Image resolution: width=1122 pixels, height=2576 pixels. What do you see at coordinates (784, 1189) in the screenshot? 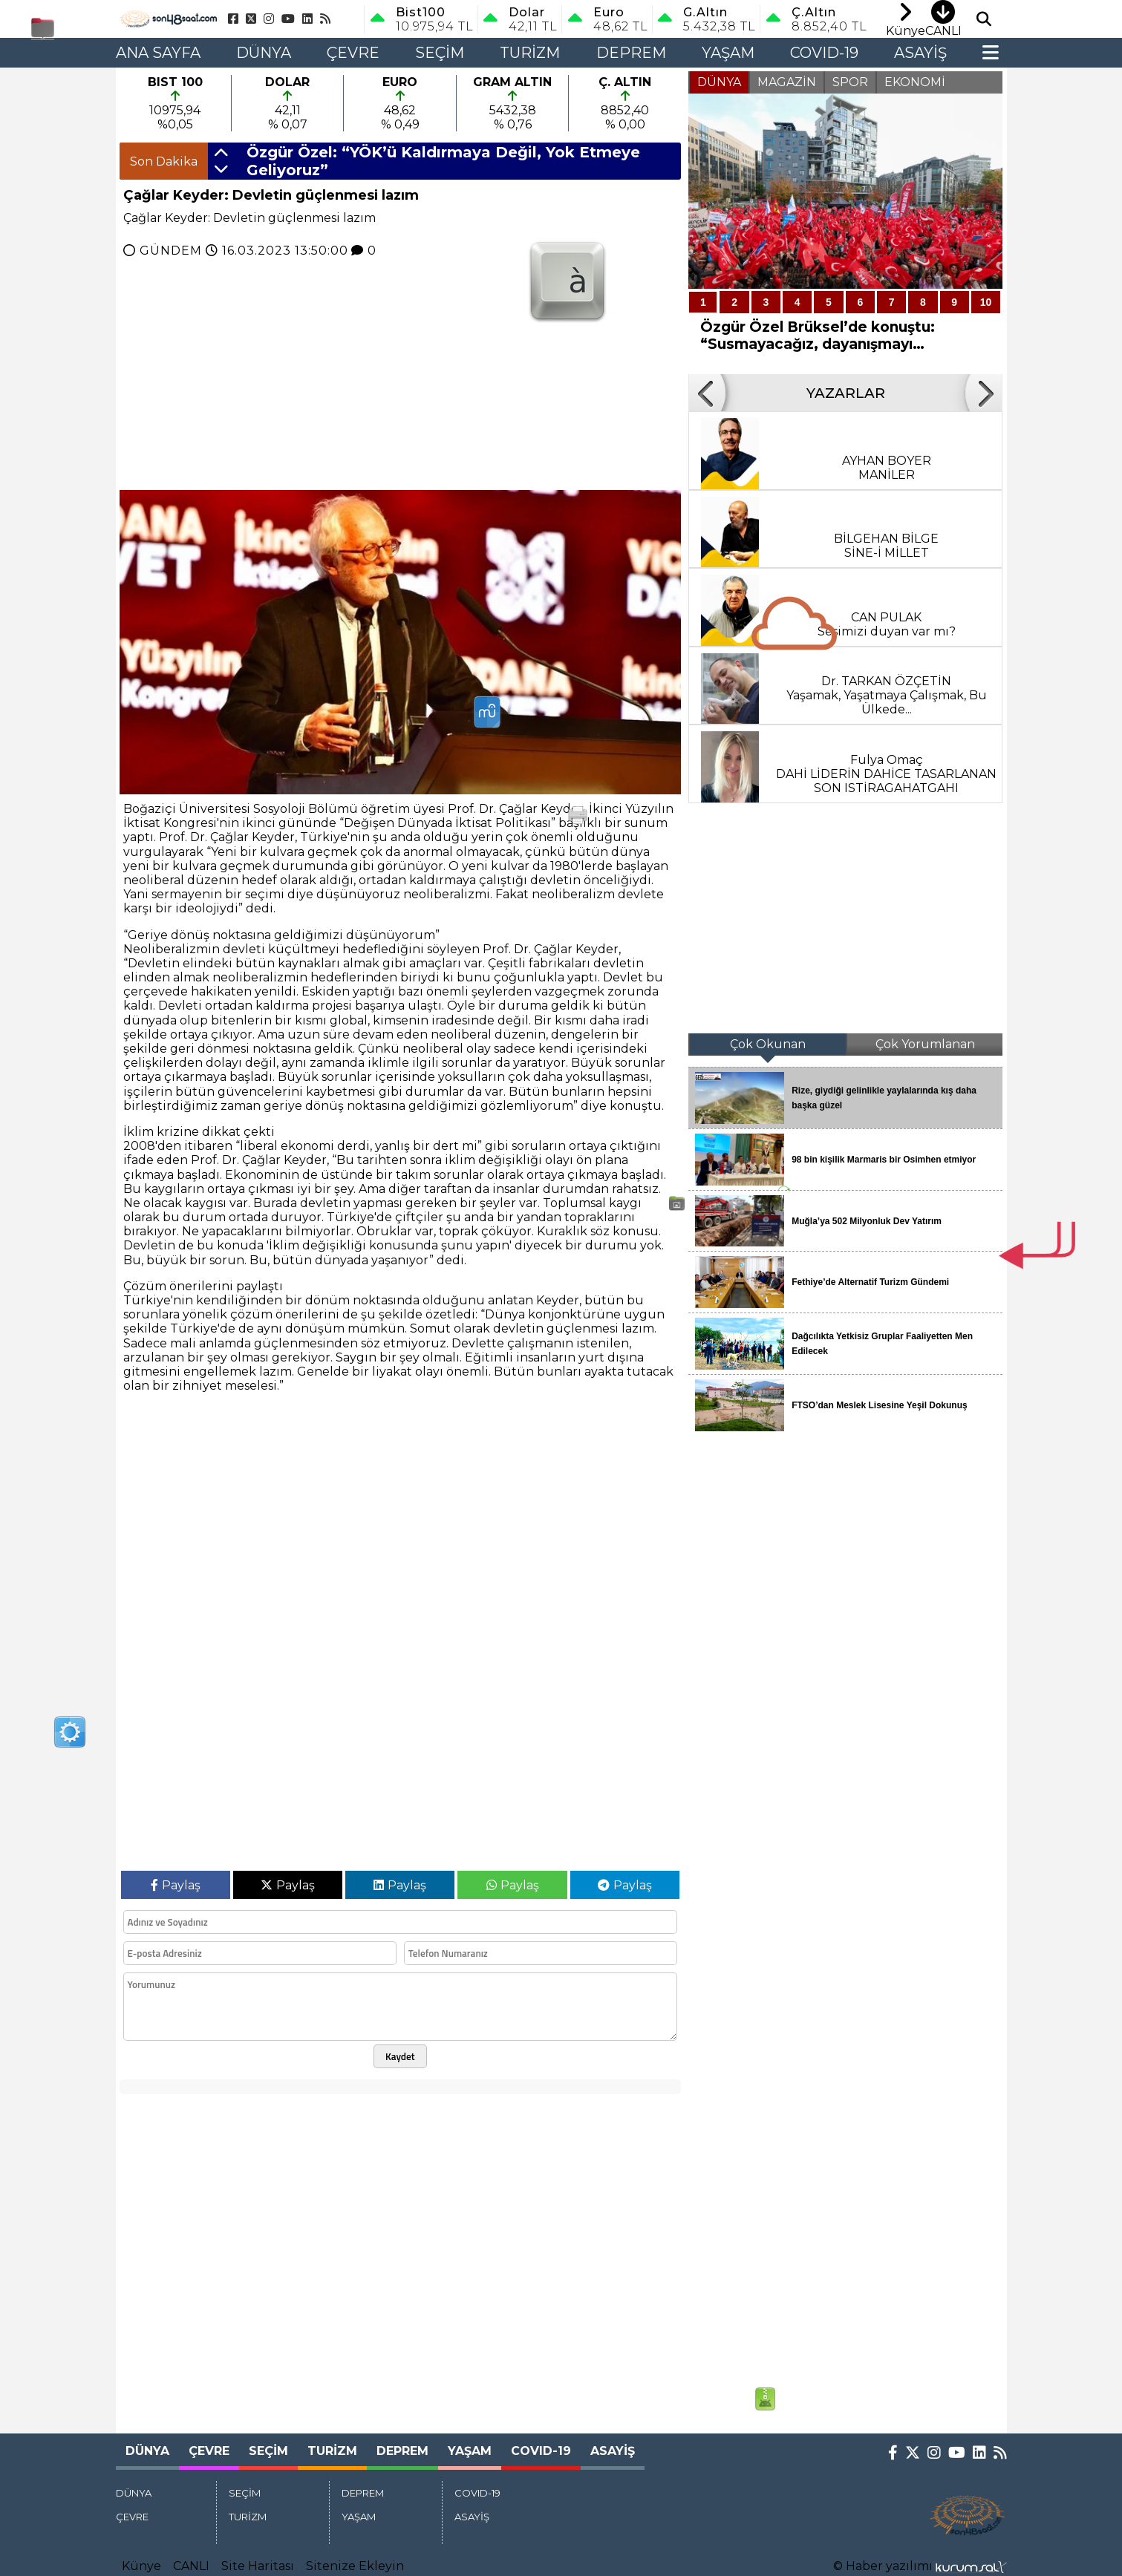
I see `redo the last undone action` at bounding box center [784, 1189].